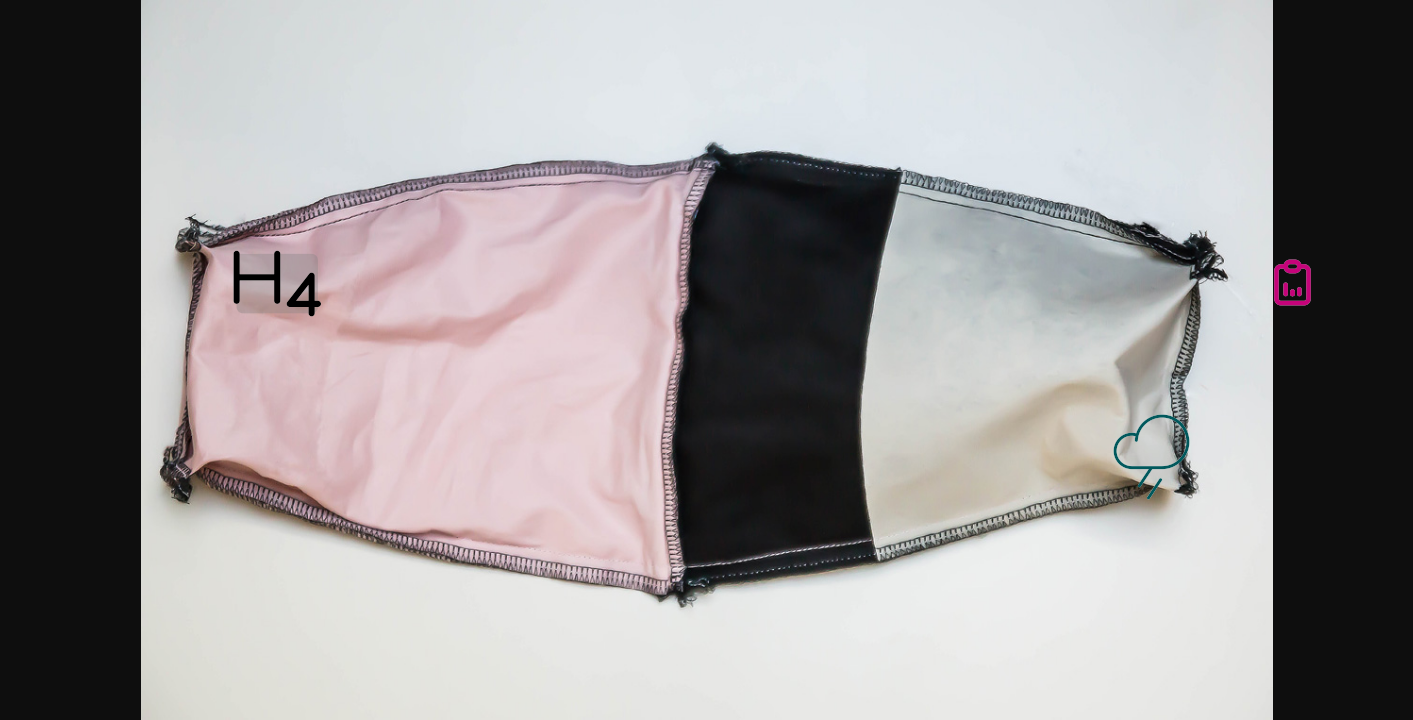 This screenshot has width=1413, height=720. What do you see at coordinates (1151, 455) in the screenshot?
I see `current weather conditions: rain` at bounding box center [1151, 455].